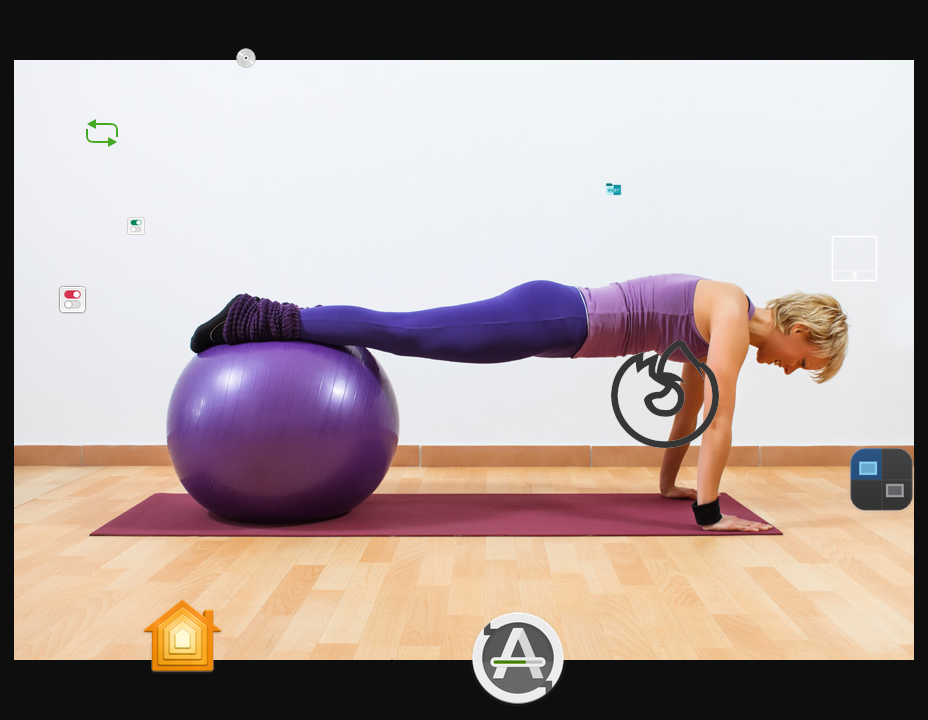 The height and width of the screenshot is (720, 928). What do you see at coordinates (665, 394) in the screenshot?
I see `open firefox browser` at bounding box center [665, 394].